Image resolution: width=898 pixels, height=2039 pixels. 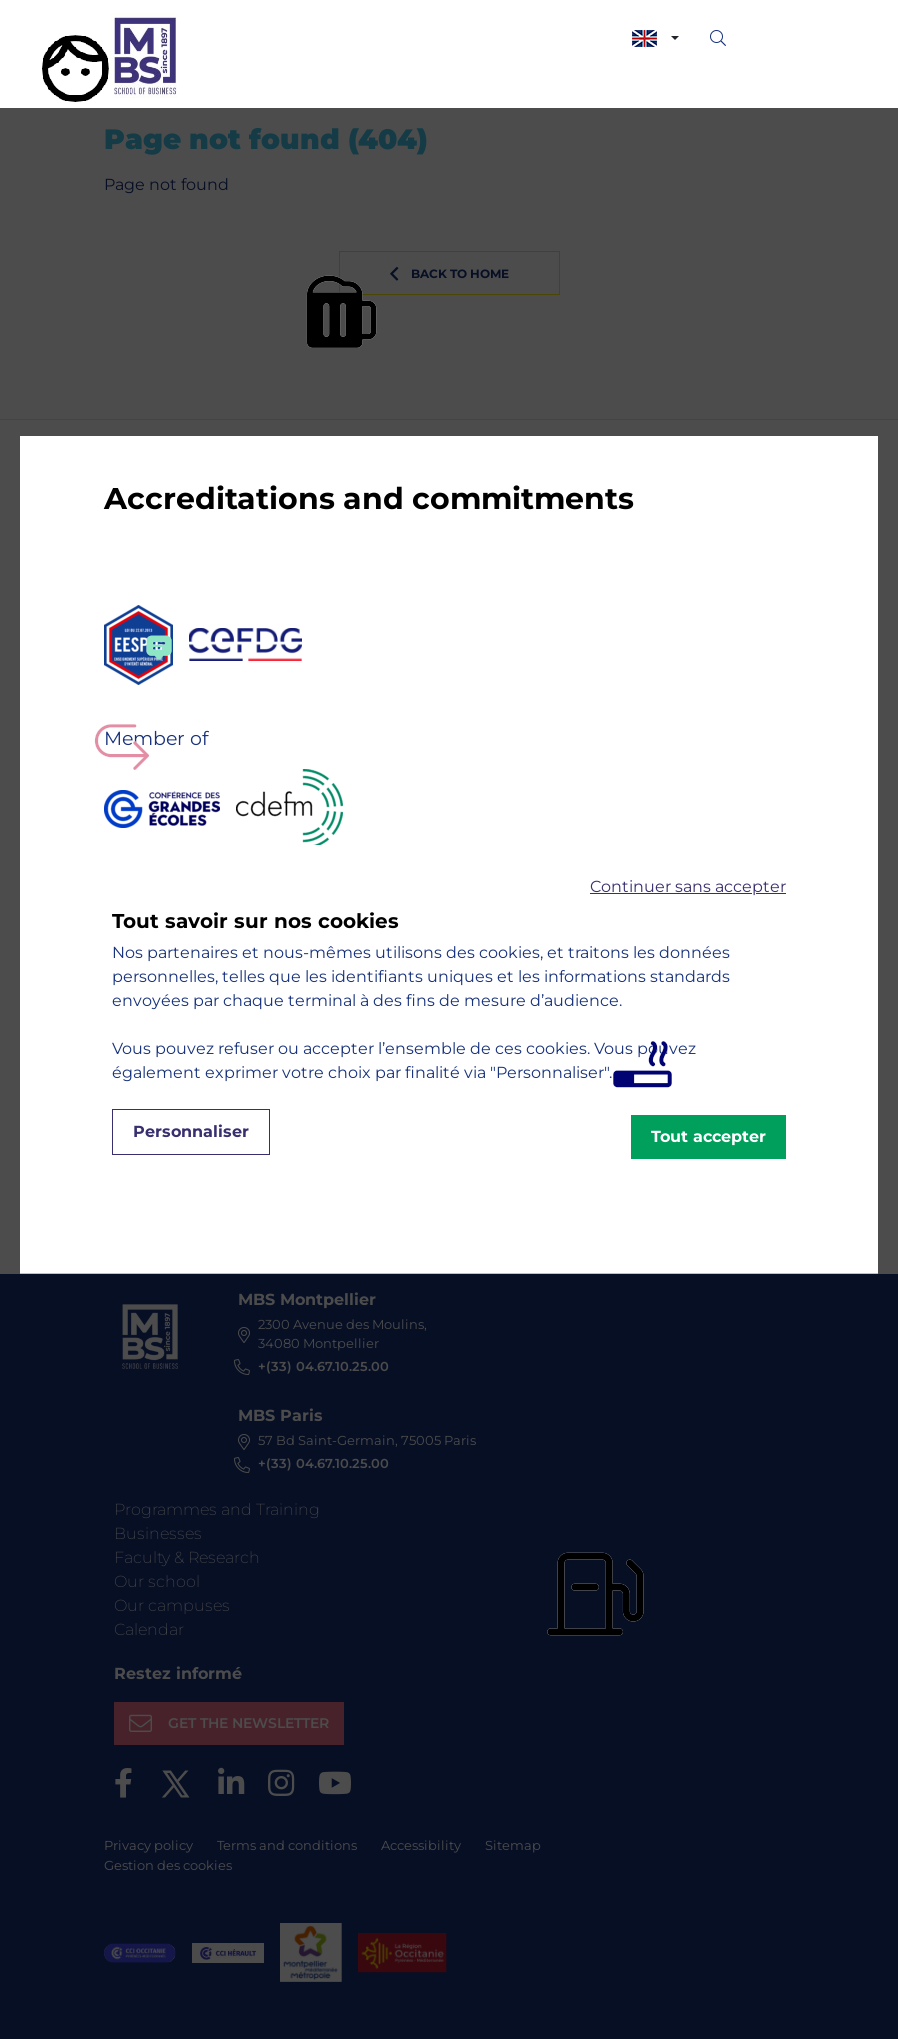 What do you see at coordinates (159, 647) in the screenshot?
I see `open messaging or chat` at bounding box center [159, 647].